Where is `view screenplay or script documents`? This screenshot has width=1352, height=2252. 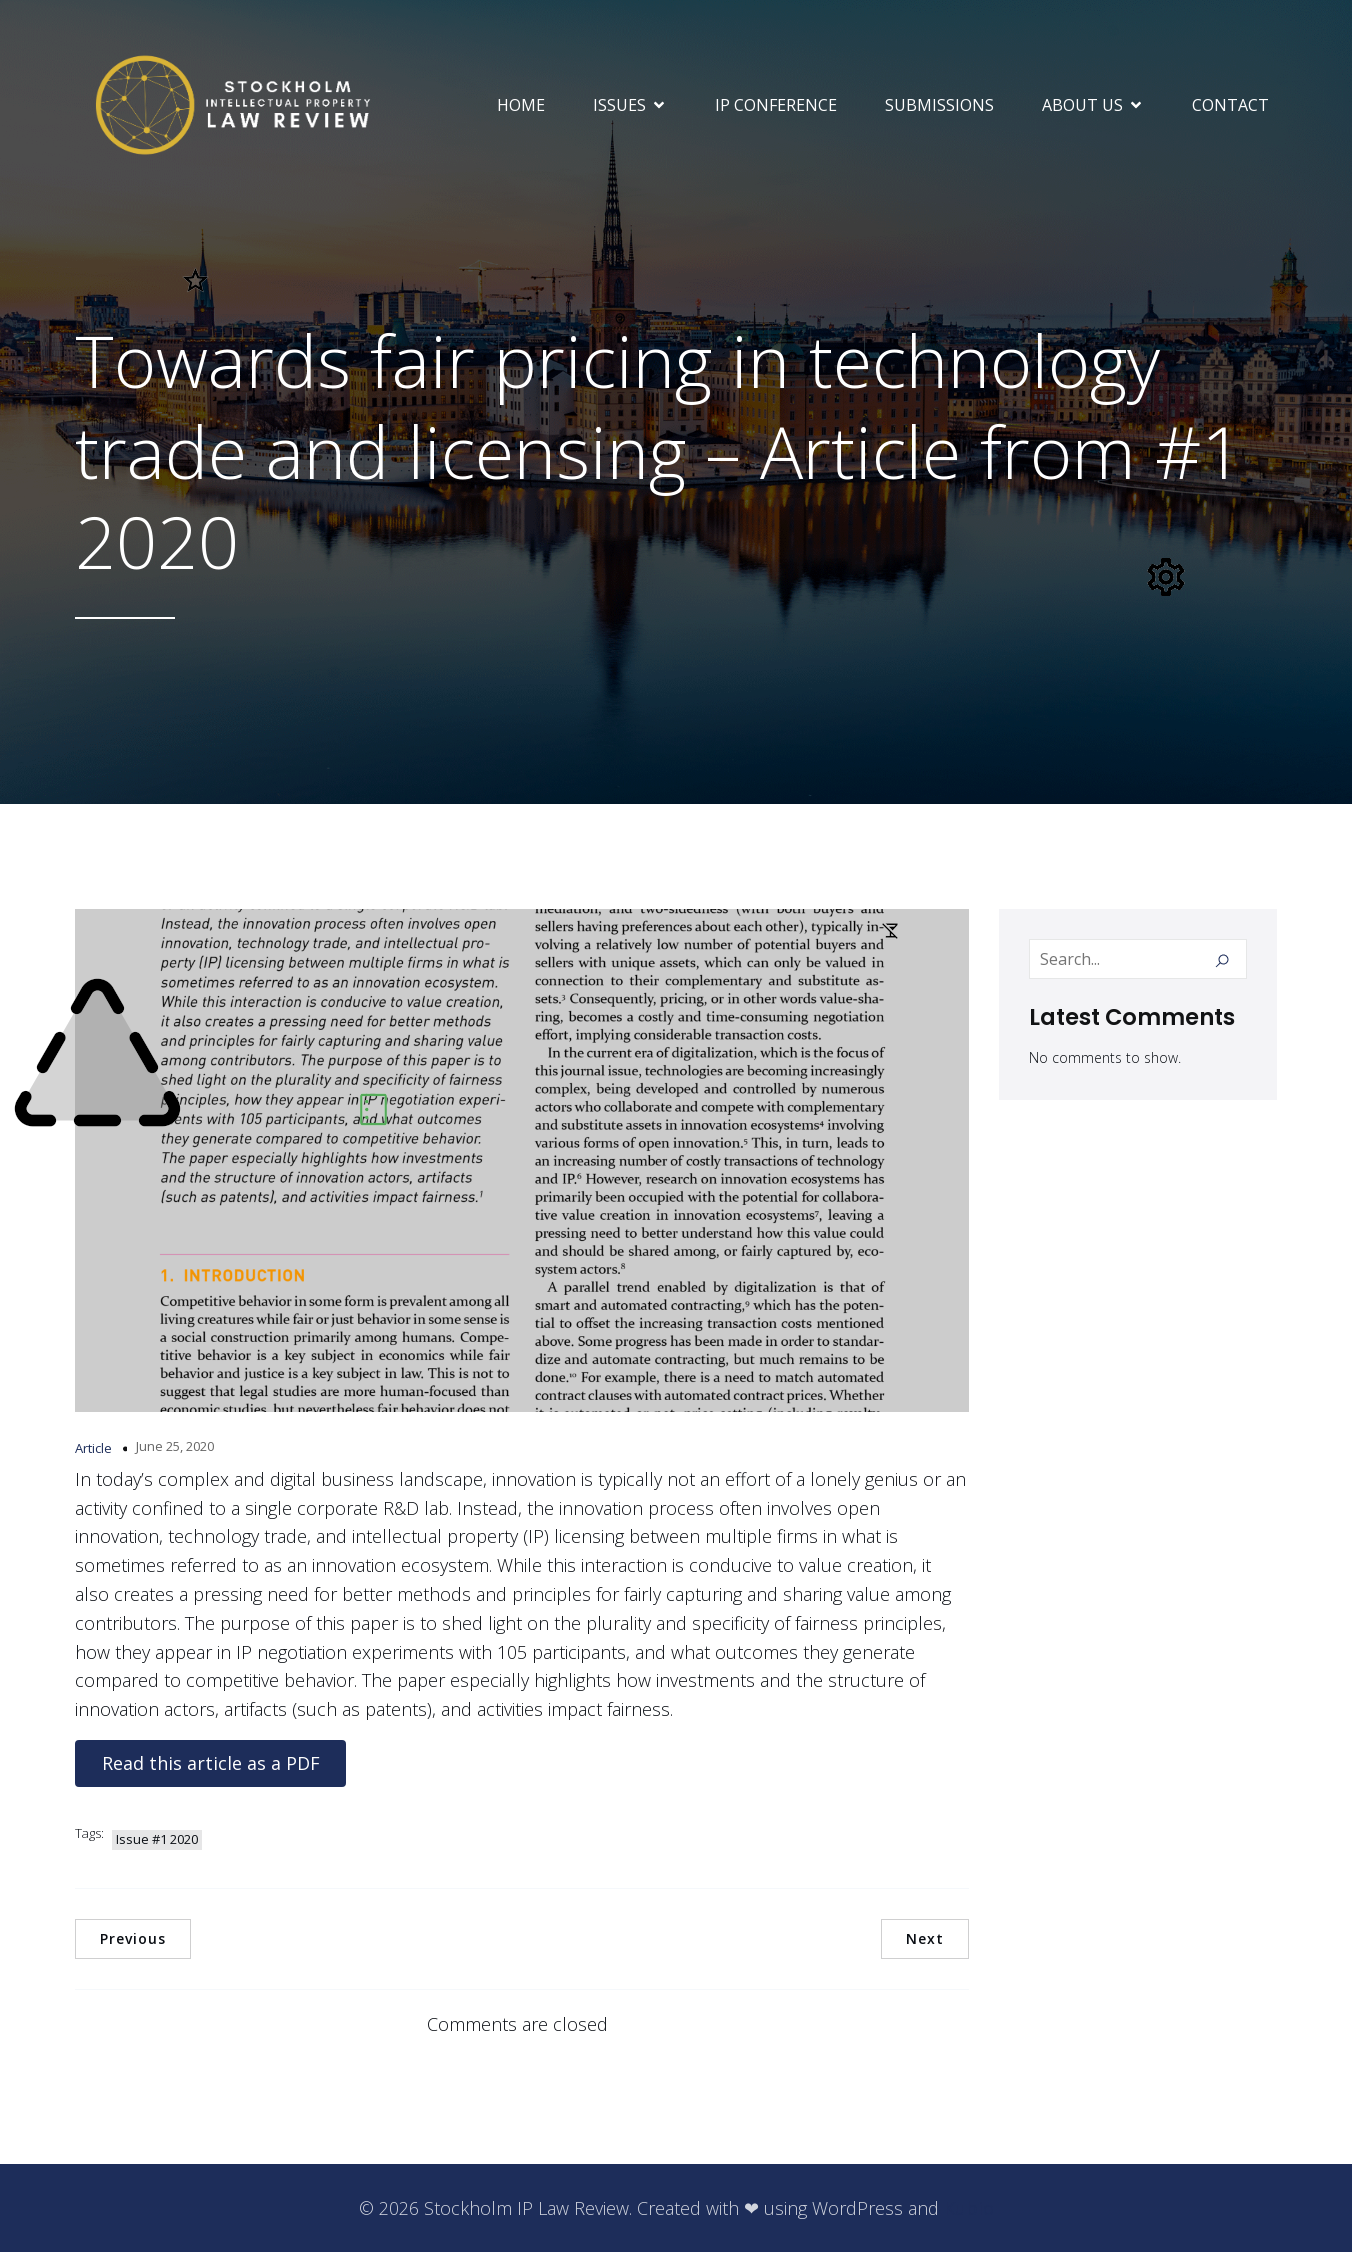 view screenplay or script documents is located at coordinates (373, 1109).